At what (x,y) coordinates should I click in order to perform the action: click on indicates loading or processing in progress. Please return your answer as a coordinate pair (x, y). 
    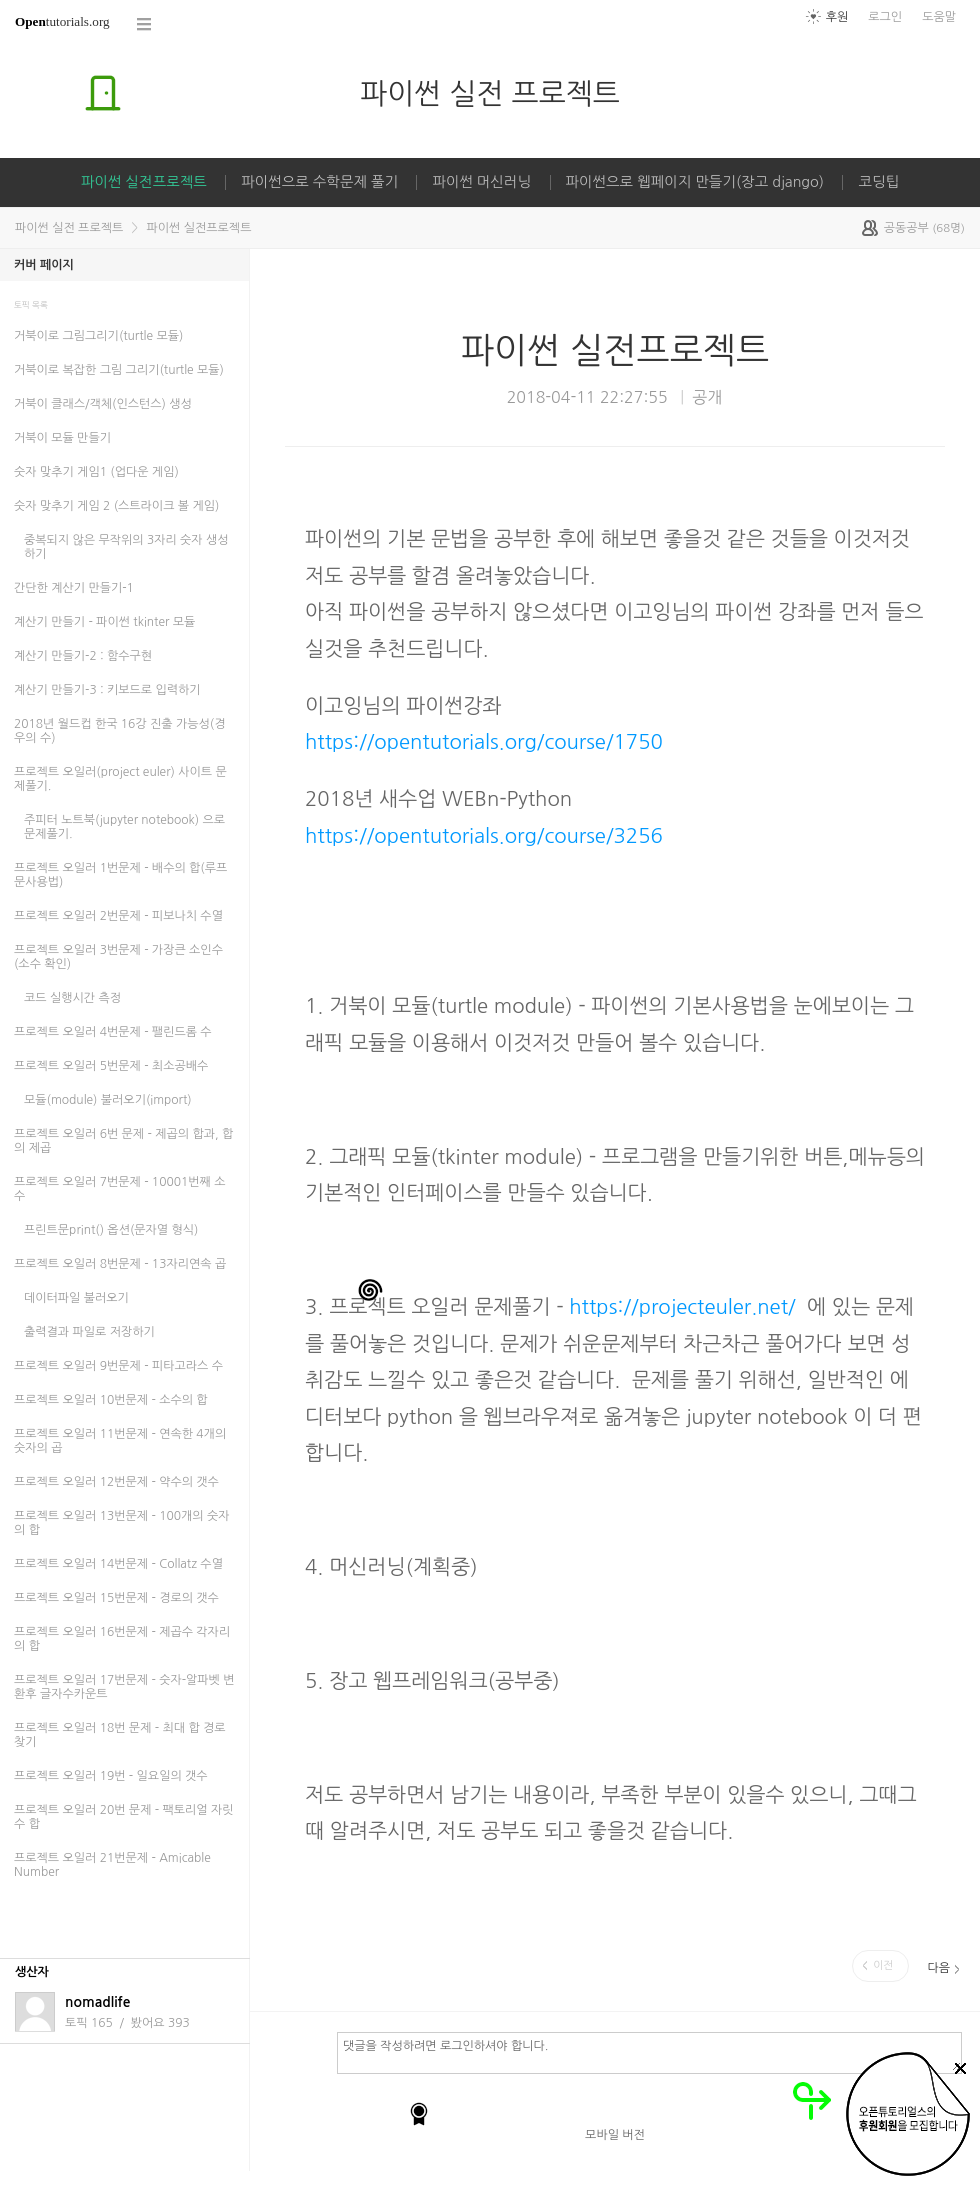
    Looking at the image, I should click on (369, 1290).